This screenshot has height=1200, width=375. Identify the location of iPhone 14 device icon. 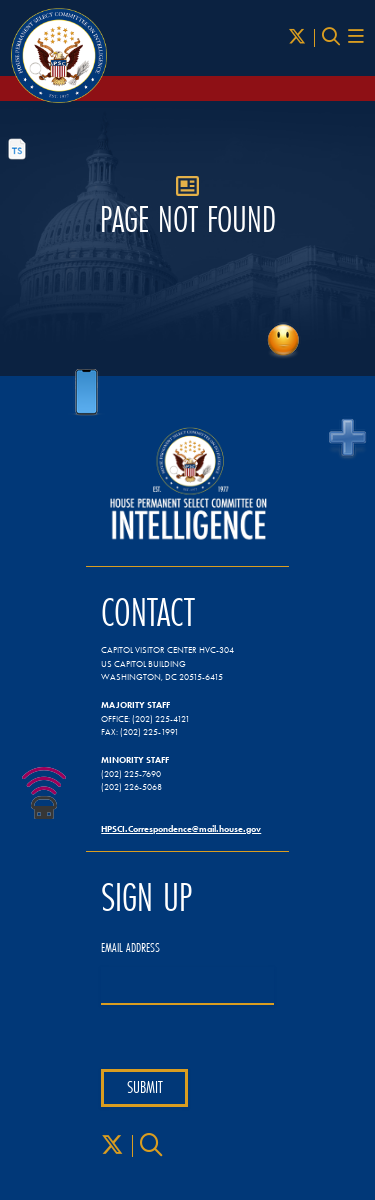
(86, 392).